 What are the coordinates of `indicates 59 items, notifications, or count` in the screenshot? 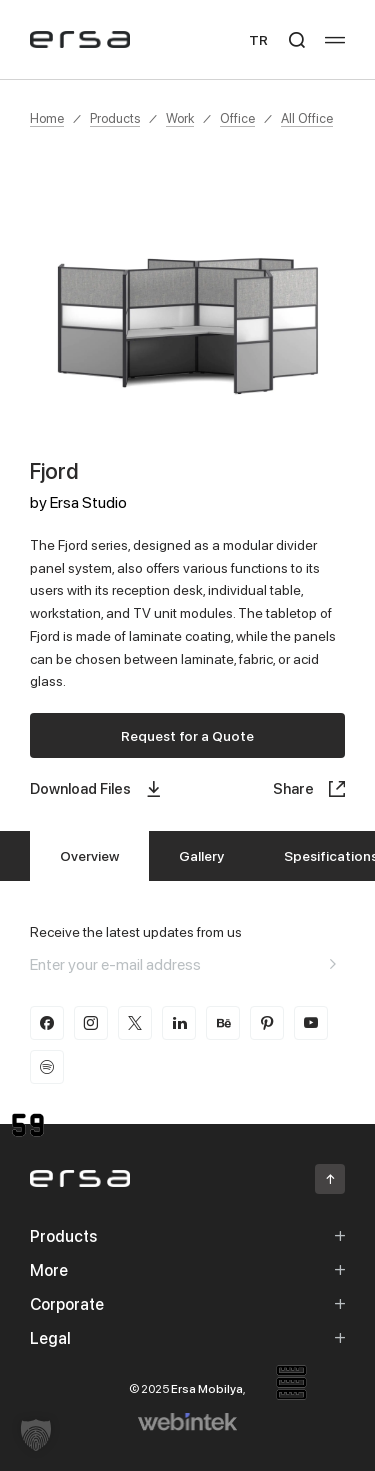 It's located at (28, 1125).